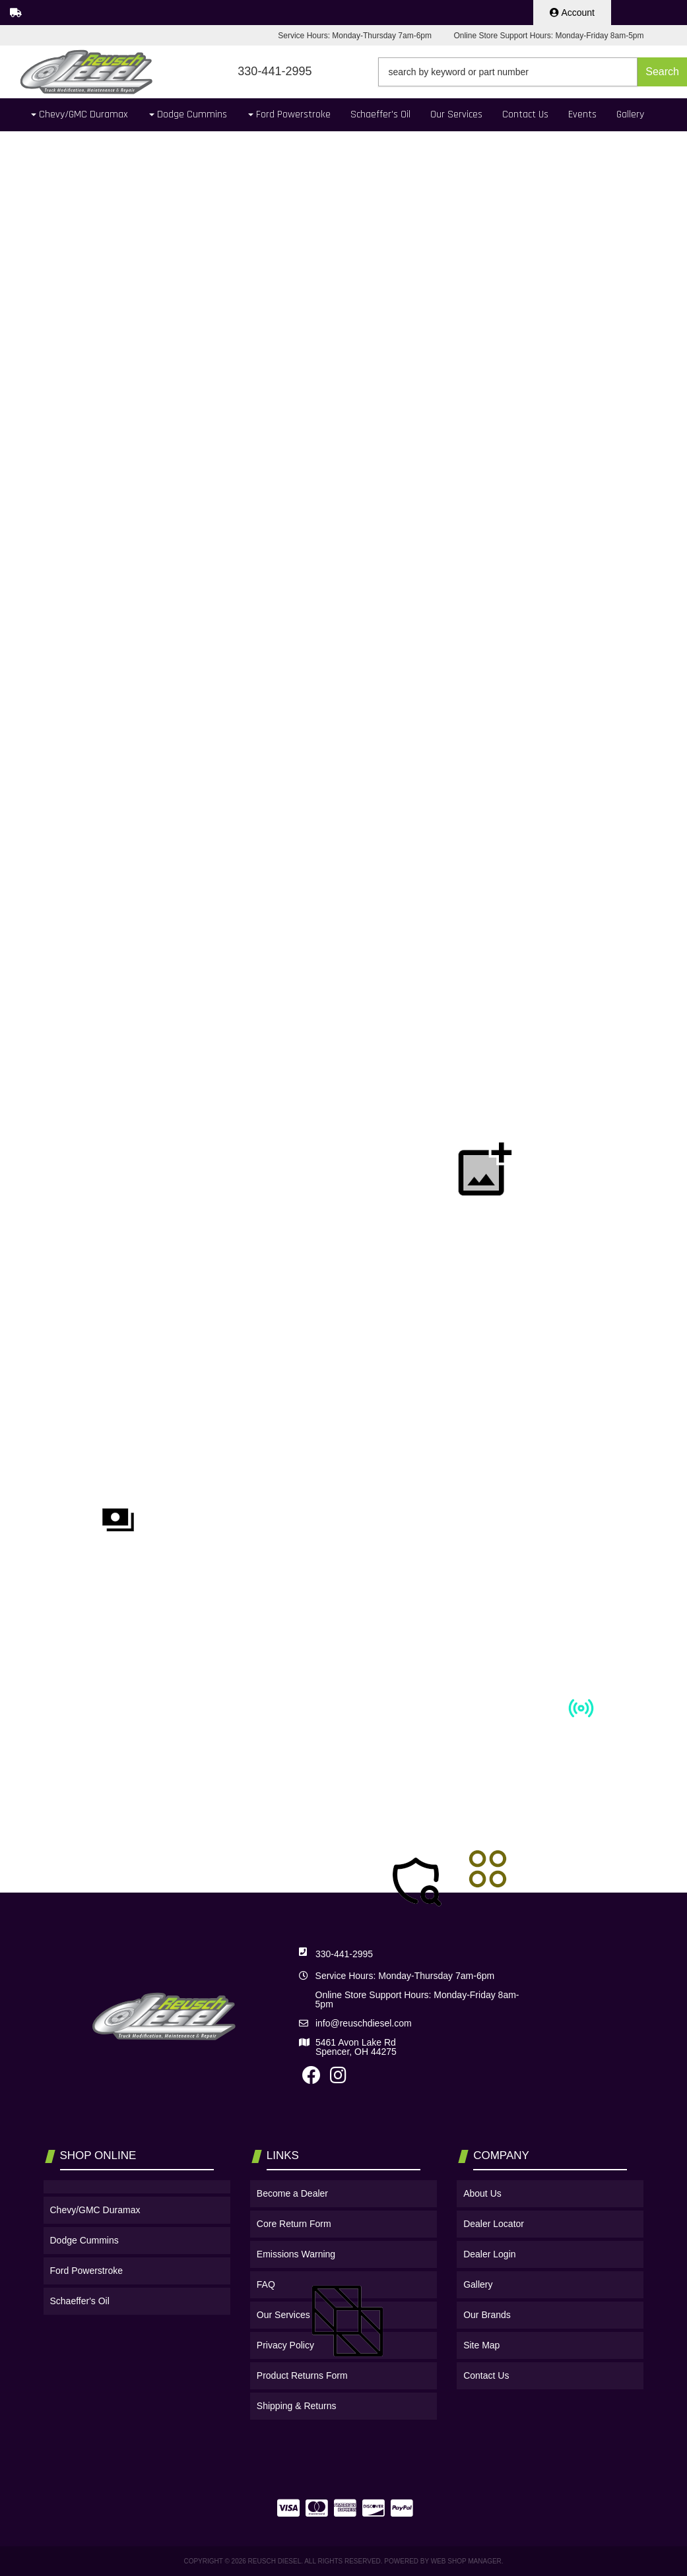  Describe the element at coordinates (484, 1170) in the screenshot. I see `add a new photo to your gallery` at that location.